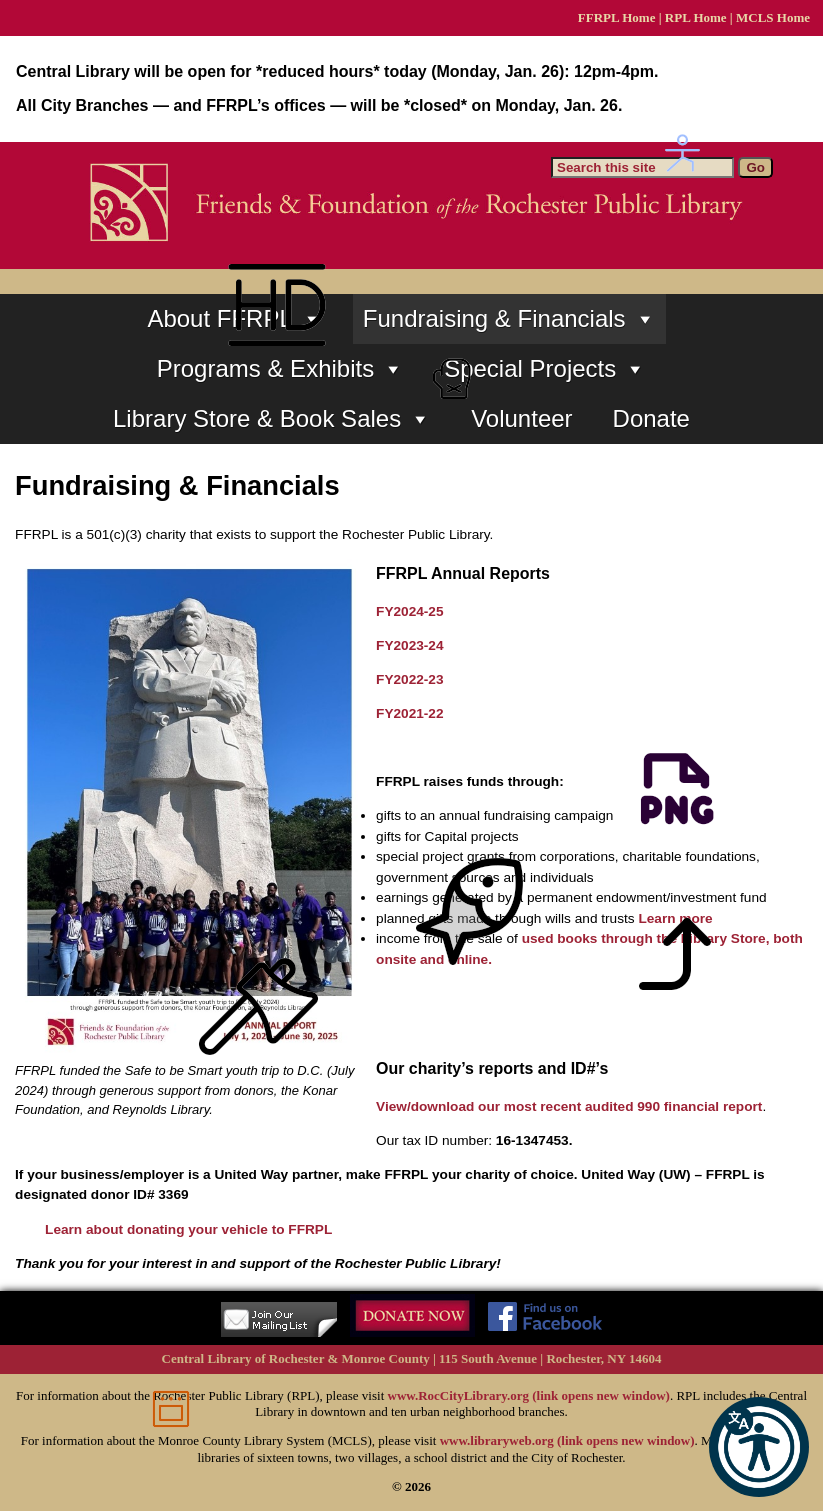 The image size is (823, 1511). What do you see at coordinates (682, 154) in the screenshot?
I see `access tai chi or meditation exercises` at bounding box center [682, 154].